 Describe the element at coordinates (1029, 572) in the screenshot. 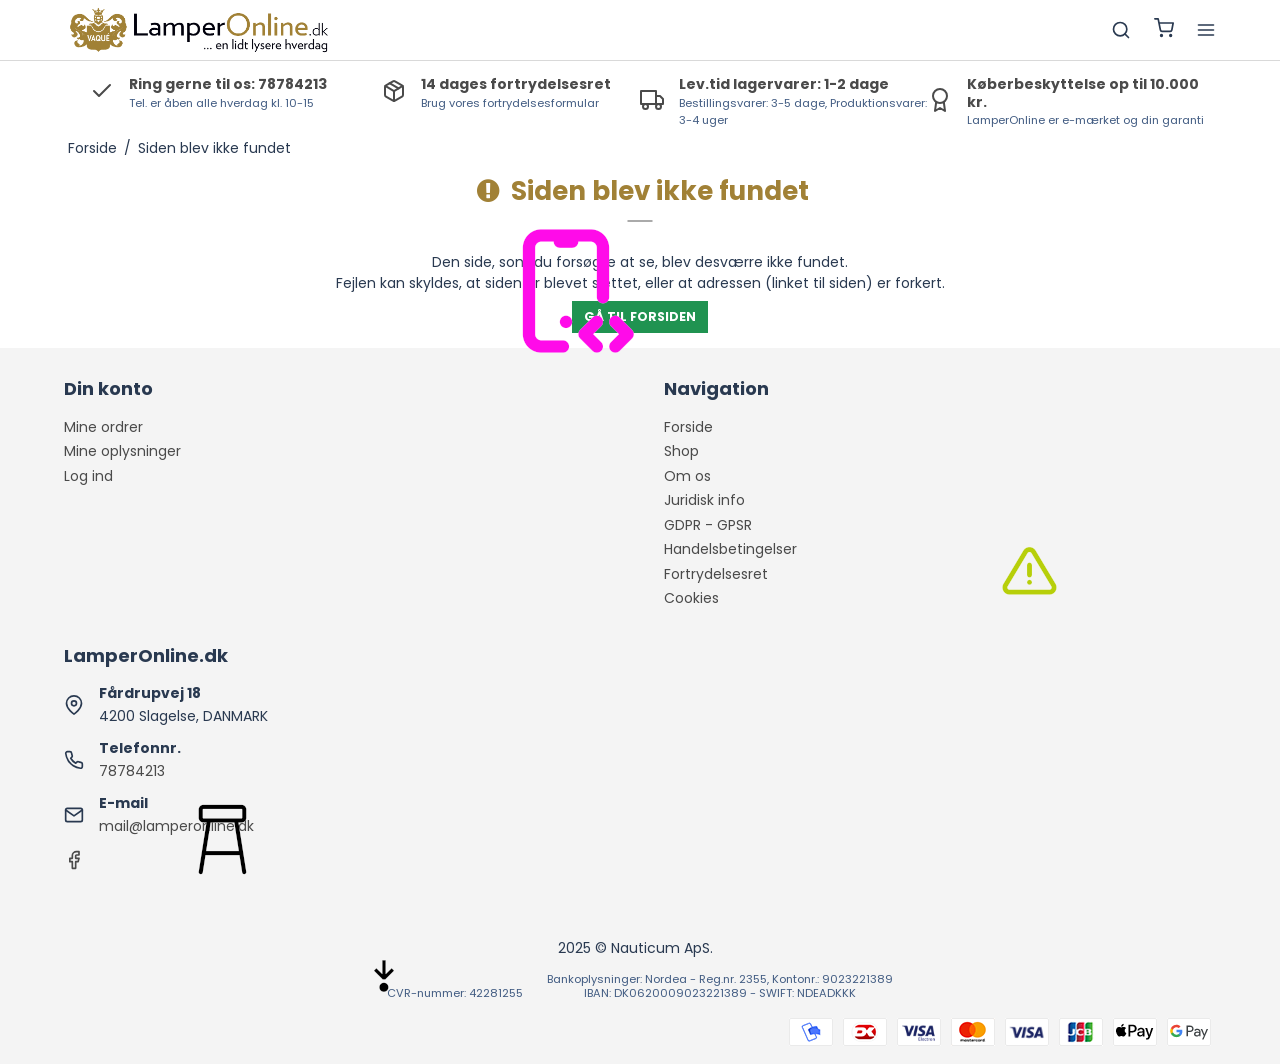

I see `warning or caution indicator` at that location.